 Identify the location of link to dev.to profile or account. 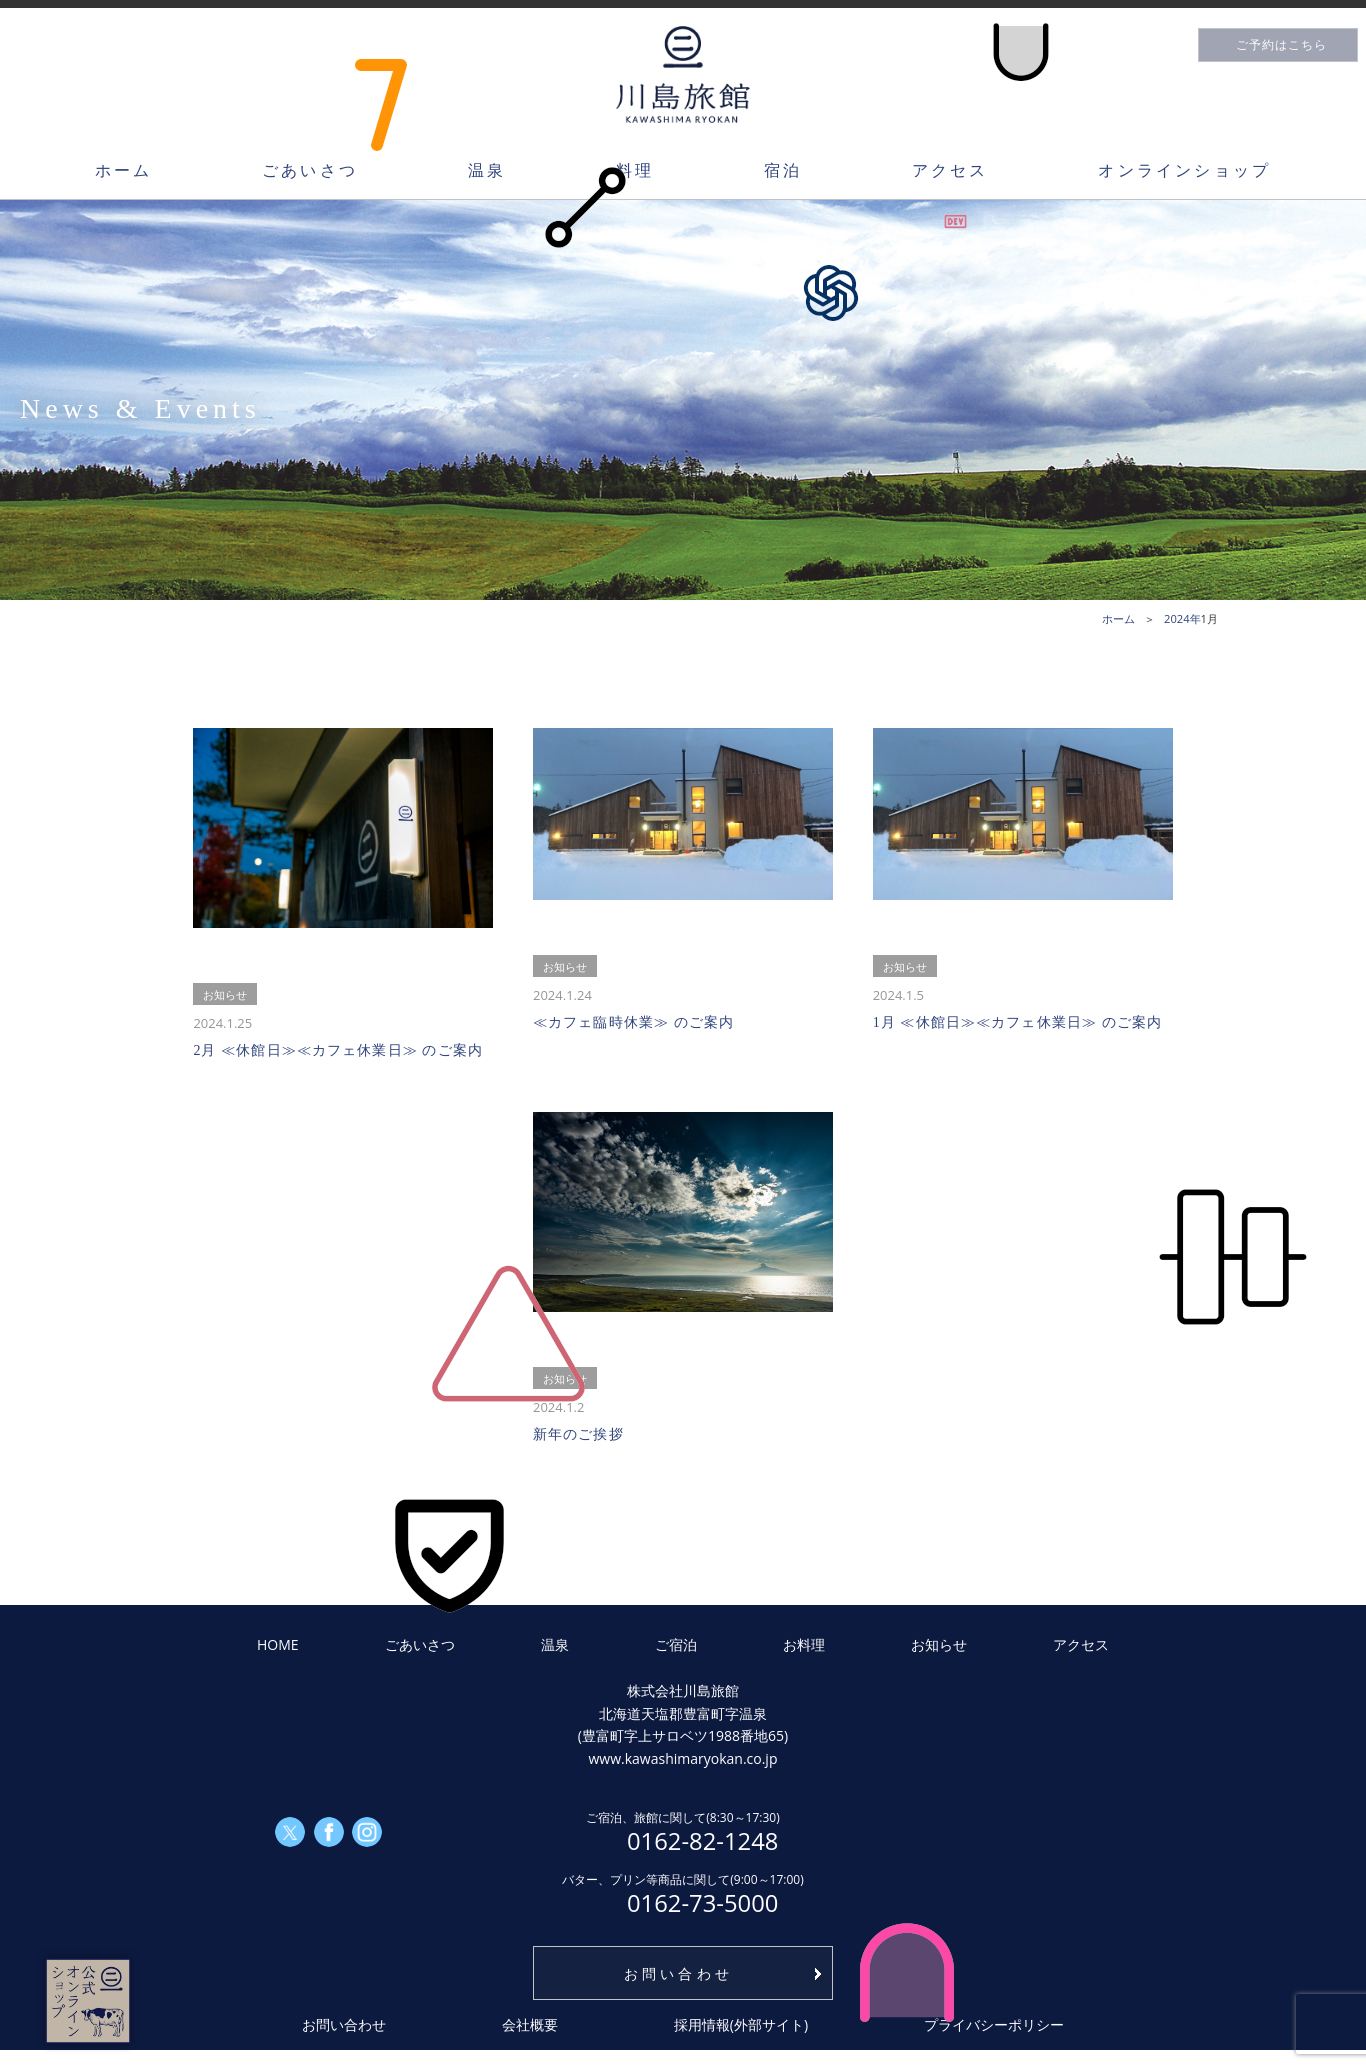
(955, 221).